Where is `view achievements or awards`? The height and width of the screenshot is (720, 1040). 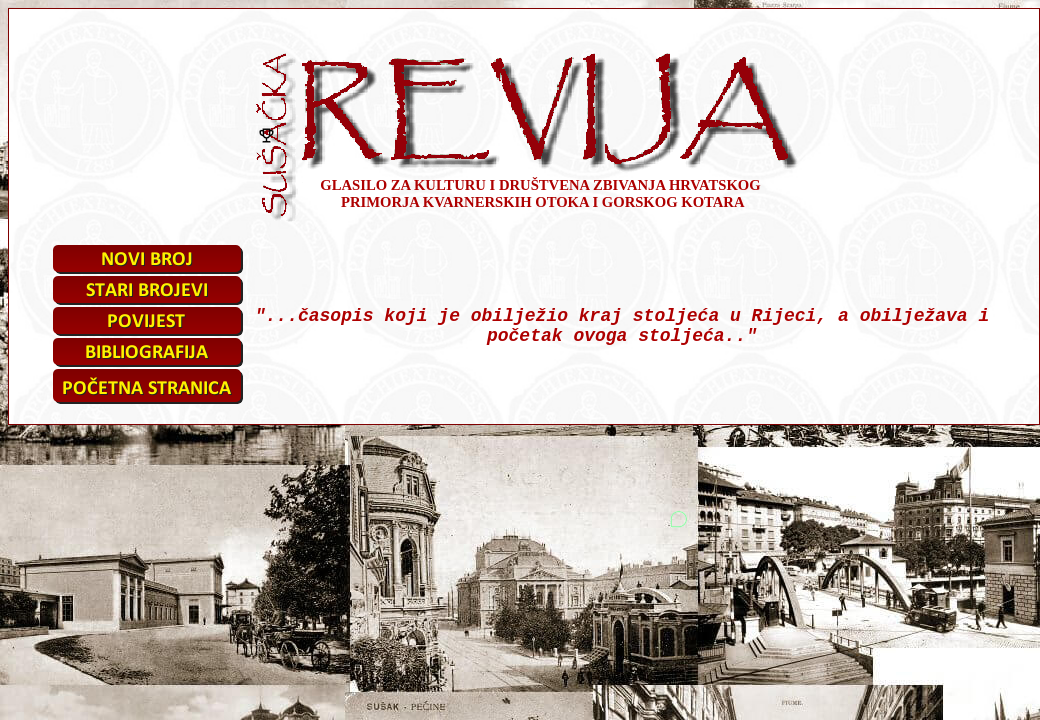
view achievements or awards is located at coordinates (266, 135).